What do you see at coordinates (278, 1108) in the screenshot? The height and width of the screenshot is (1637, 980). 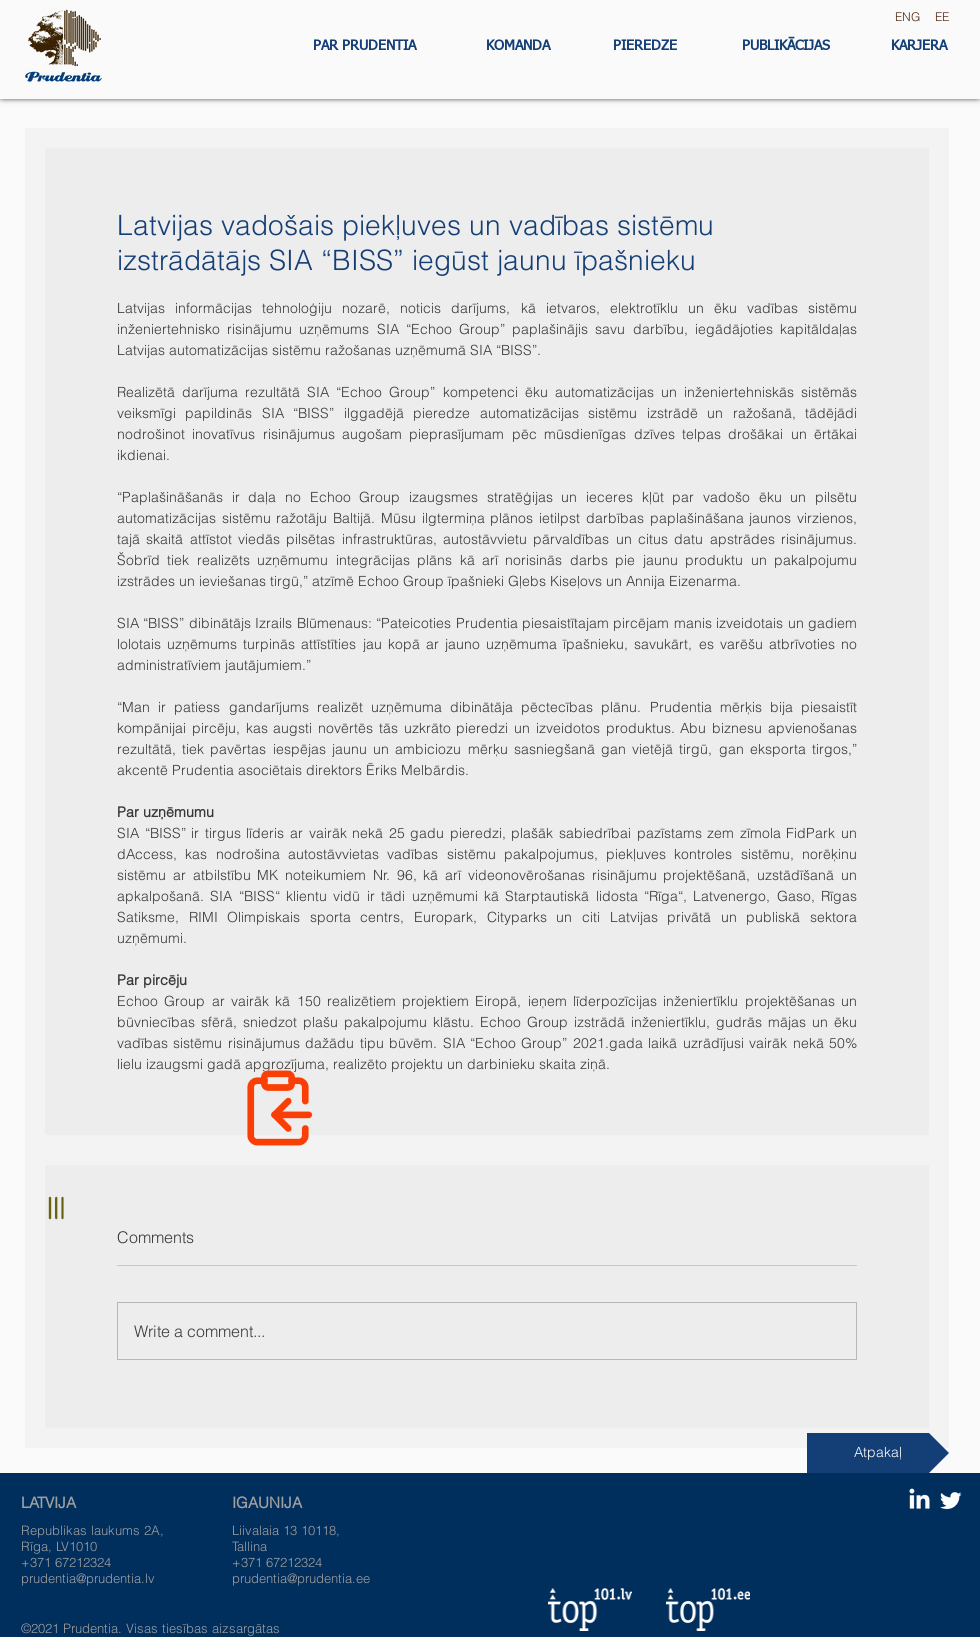 I see `paste content from clipboard` at bounding box center [278, 1108].